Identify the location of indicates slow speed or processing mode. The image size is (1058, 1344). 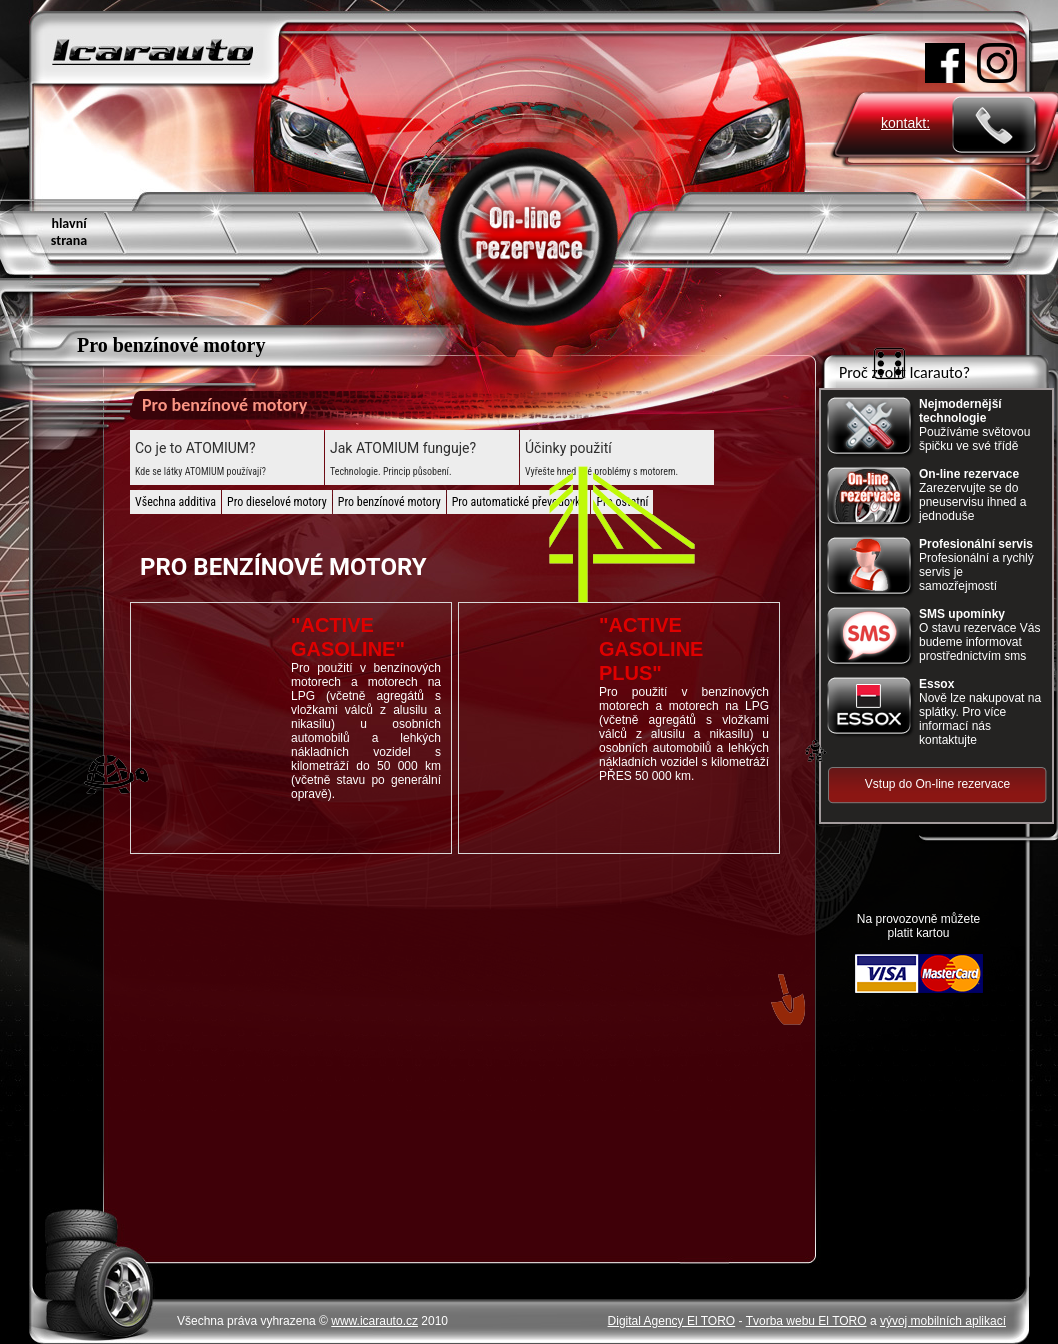
(116, 774).